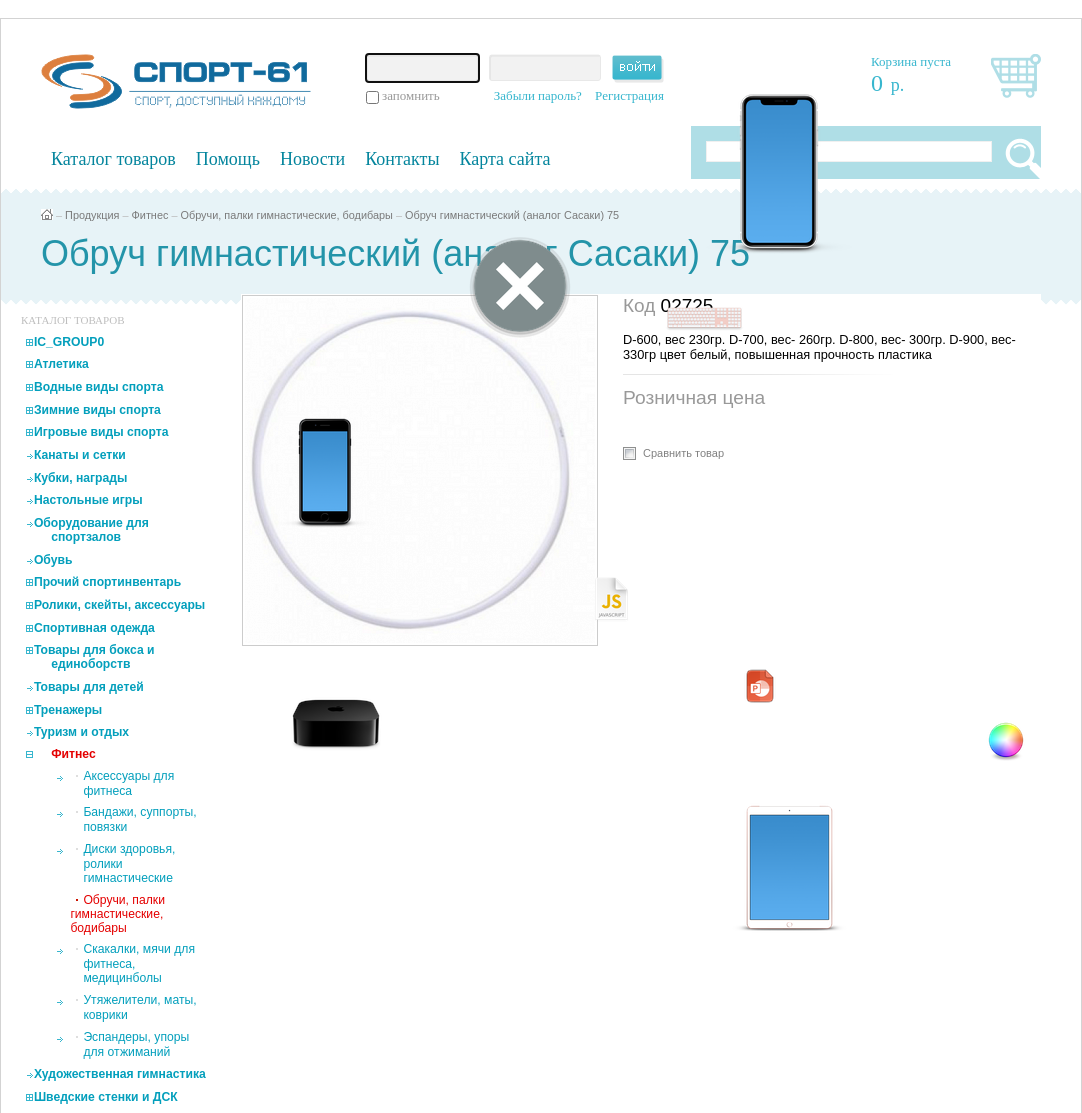 This screenshot has width=1082, height=1113. I want to click on iPhone 7 device icon for system identification, so click(325, 473).